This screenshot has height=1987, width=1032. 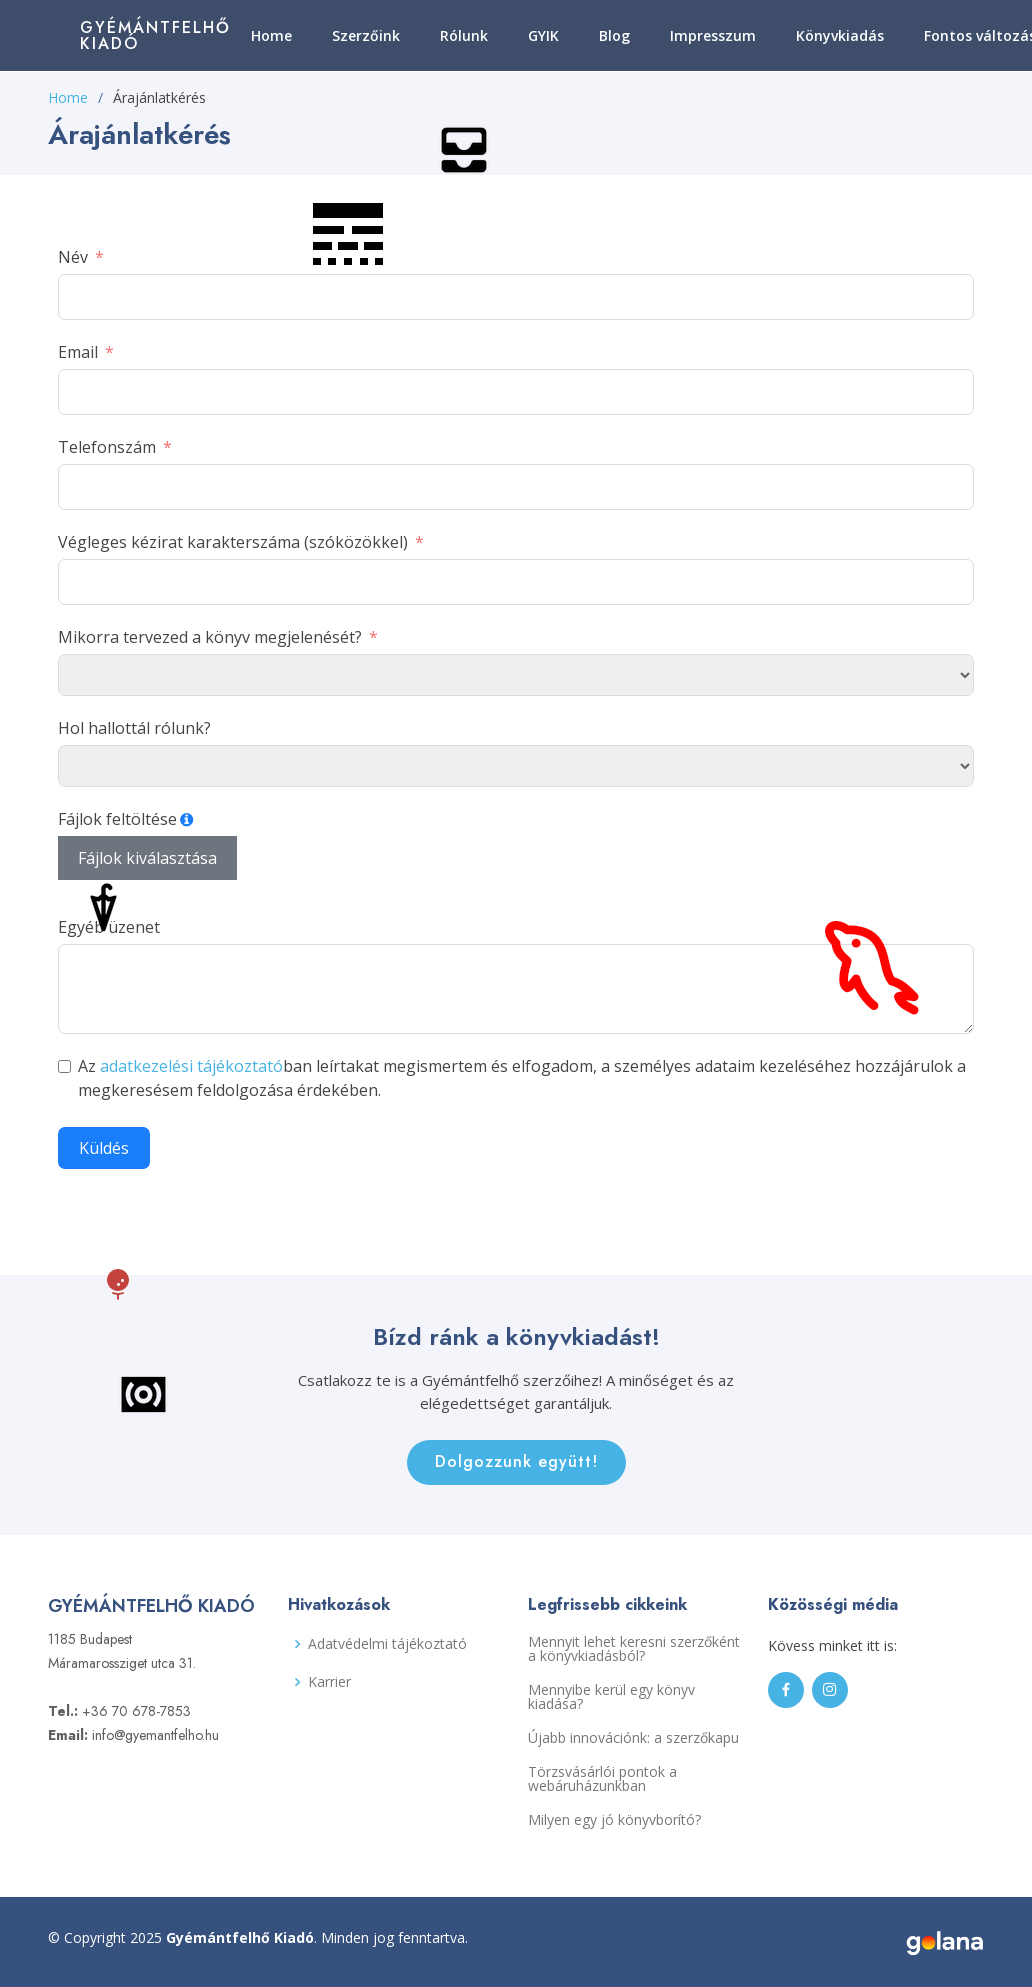 I want to click on change text line spacing or density, so click(x=348, y=234).